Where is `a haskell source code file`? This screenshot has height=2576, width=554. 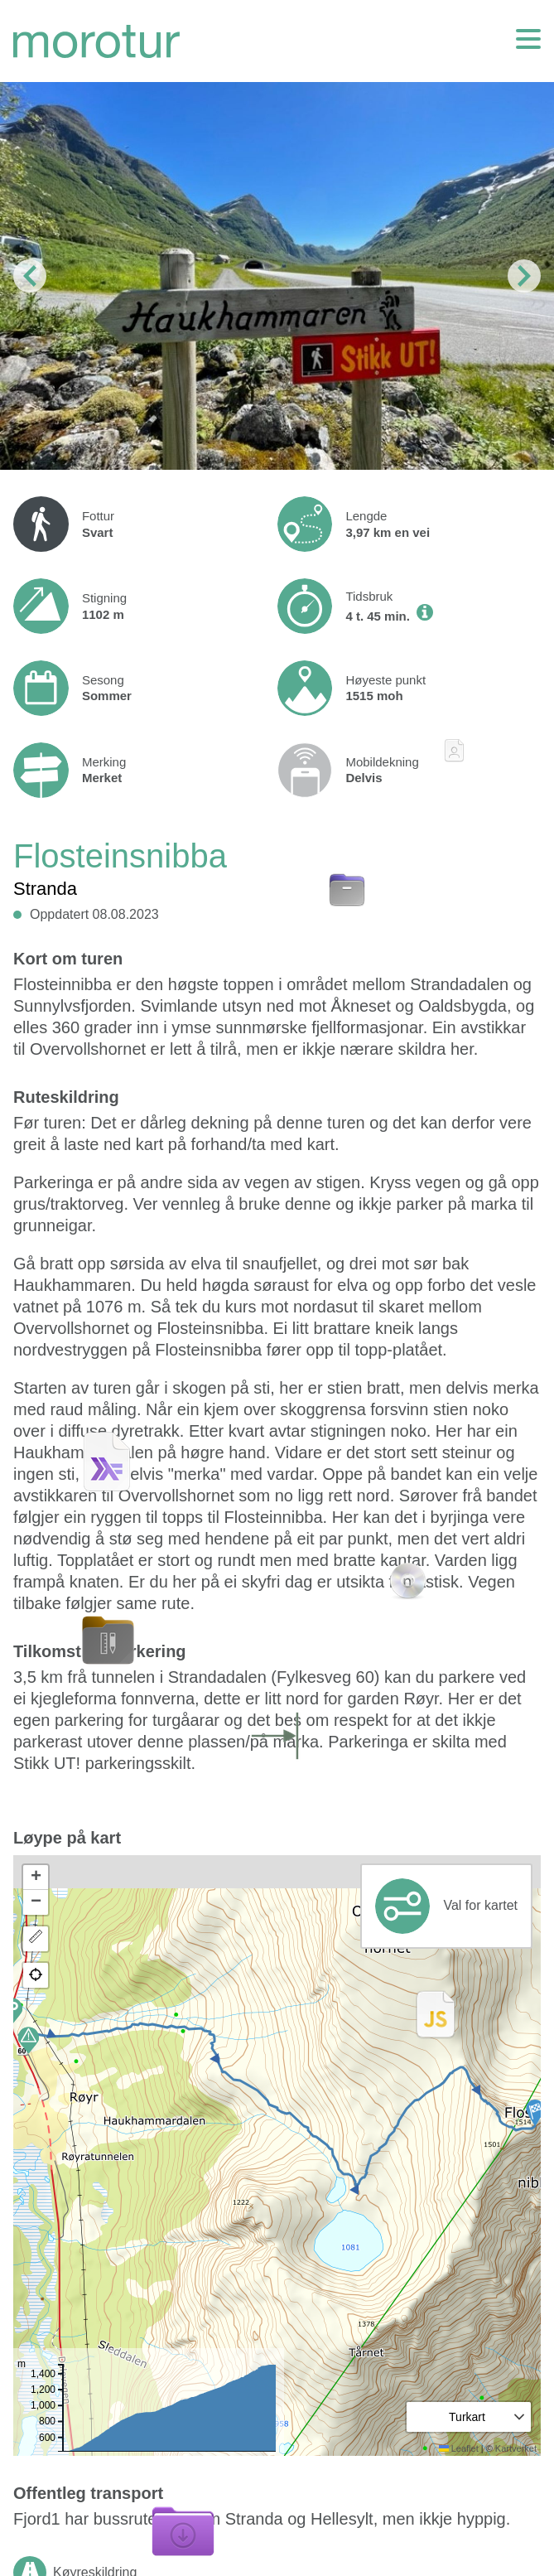 a haskell source code file is located at coordinates (107, 1462).